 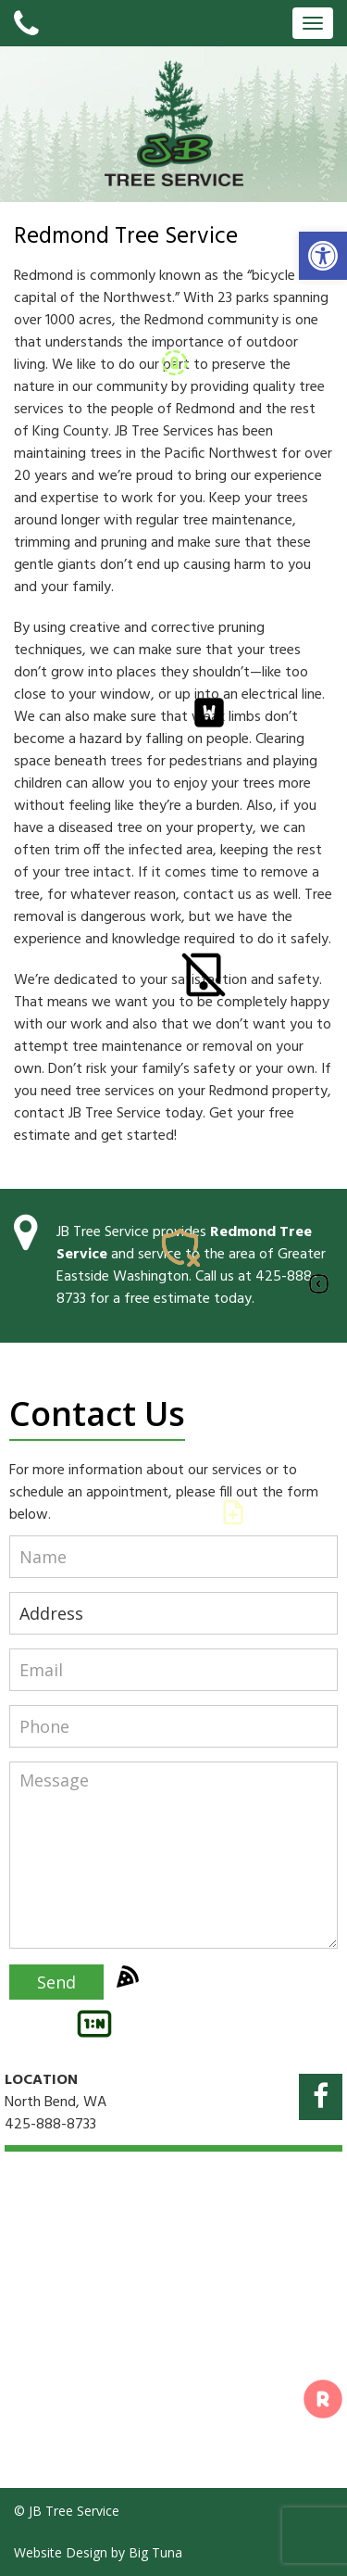 What do you see at coordinates (204, 975) in the screenshot?
I see `tablet device is disabled or unavailable` at bounding box center [204, 975].